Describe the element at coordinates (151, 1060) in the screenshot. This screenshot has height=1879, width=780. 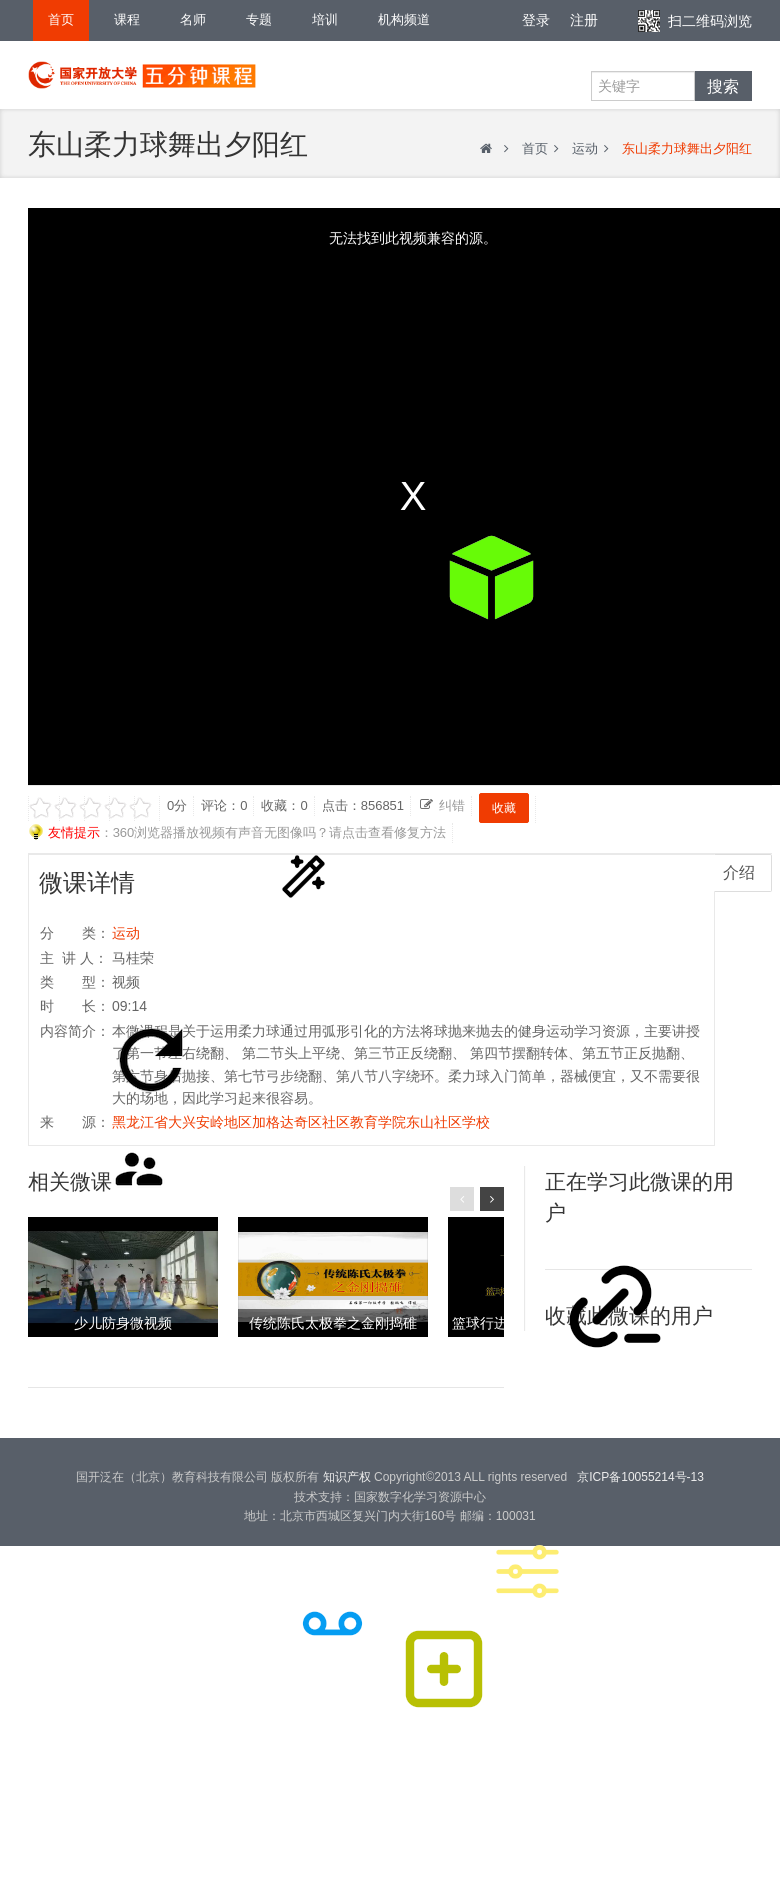
I see `refresh or reload the current page` at that location.